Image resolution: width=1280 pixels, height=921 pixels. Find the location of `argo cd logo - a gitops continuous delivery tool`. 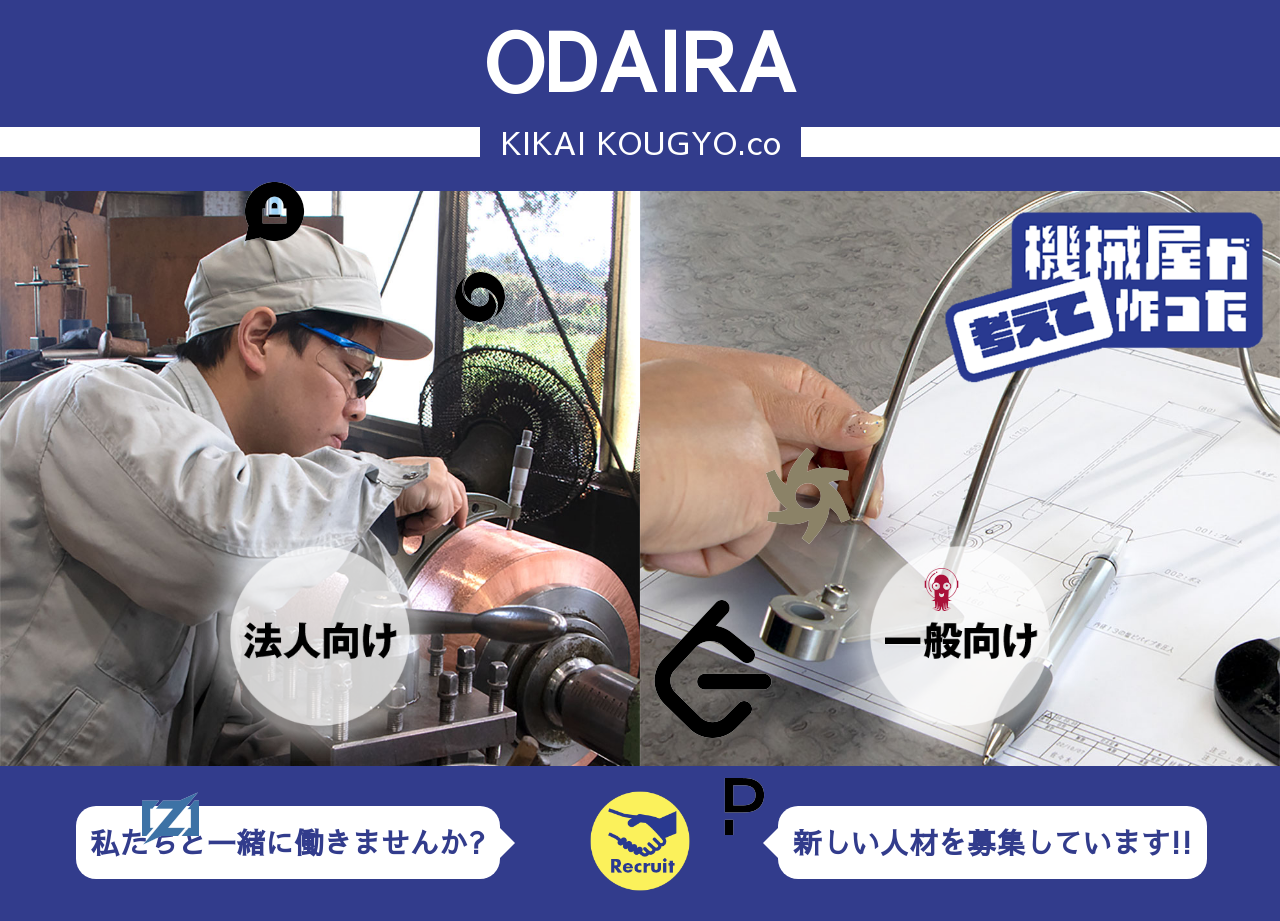

argo cd logo - a gitops continuous delivery tool is located at coordinates (941, 589).